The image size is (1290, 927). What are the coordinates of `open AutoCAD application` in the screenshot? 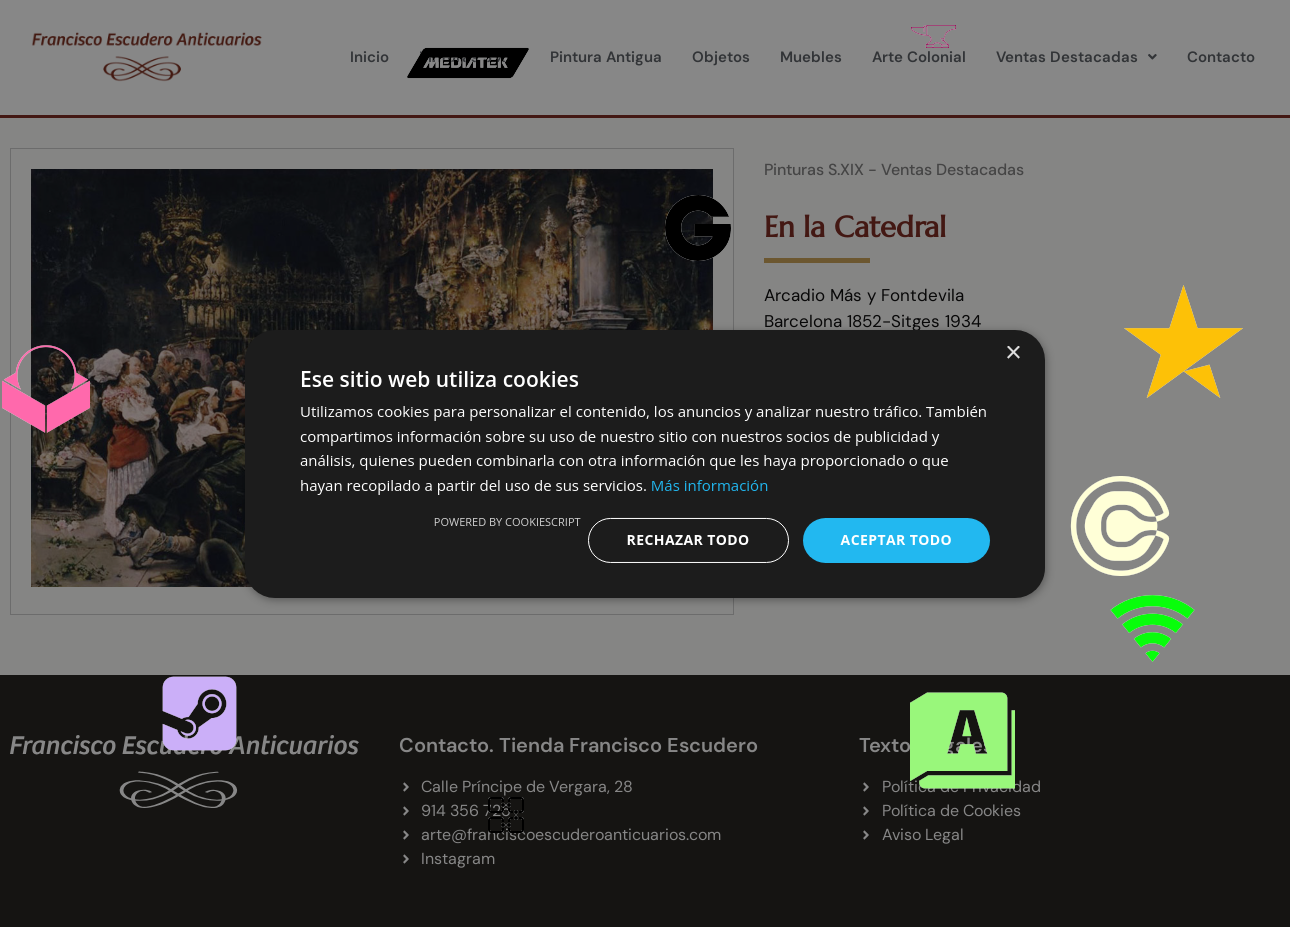 It's located at (962, 740).